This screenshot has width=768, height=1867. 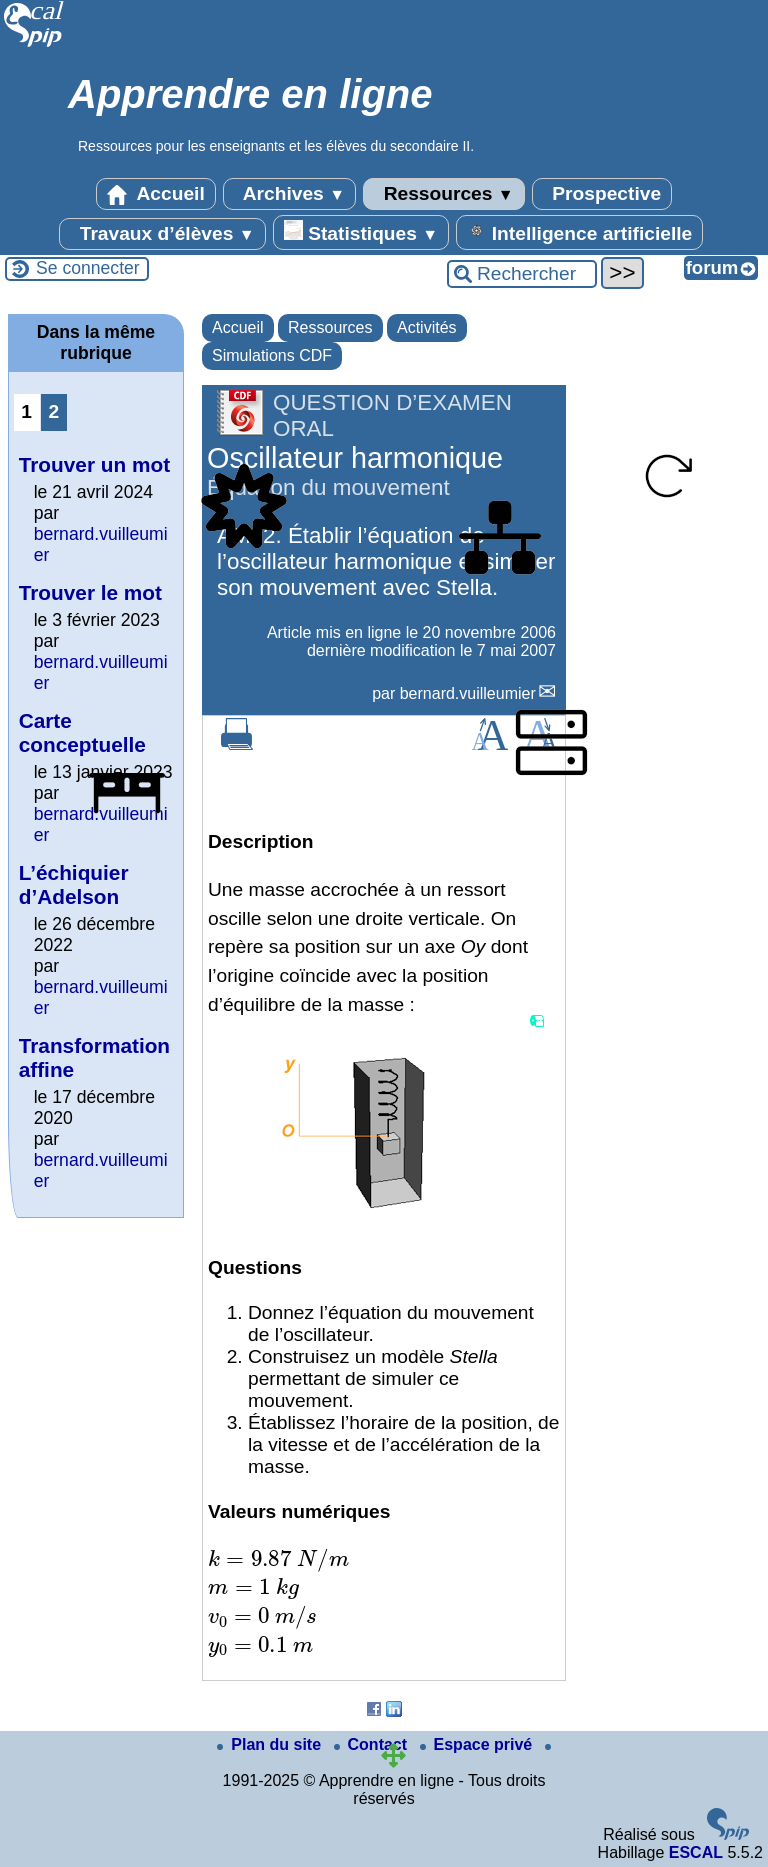 I want to click on represents the Bahá'í faith symbol, so click(x=244, y=506).